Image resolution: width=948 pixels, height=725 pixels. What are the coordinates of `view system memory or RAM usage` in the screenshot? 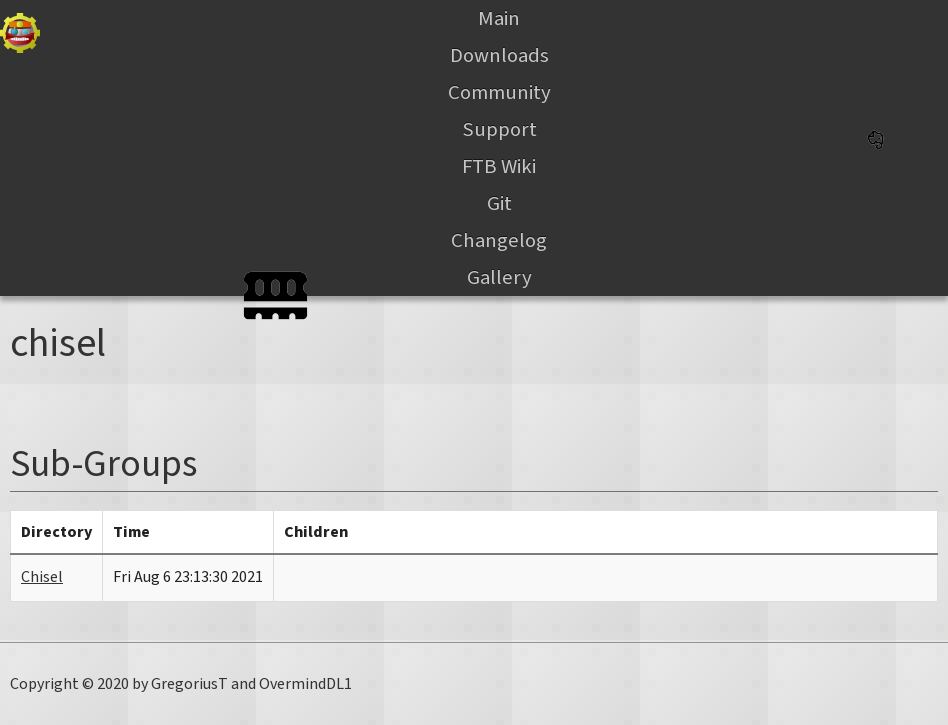 It's located at (275, 295).